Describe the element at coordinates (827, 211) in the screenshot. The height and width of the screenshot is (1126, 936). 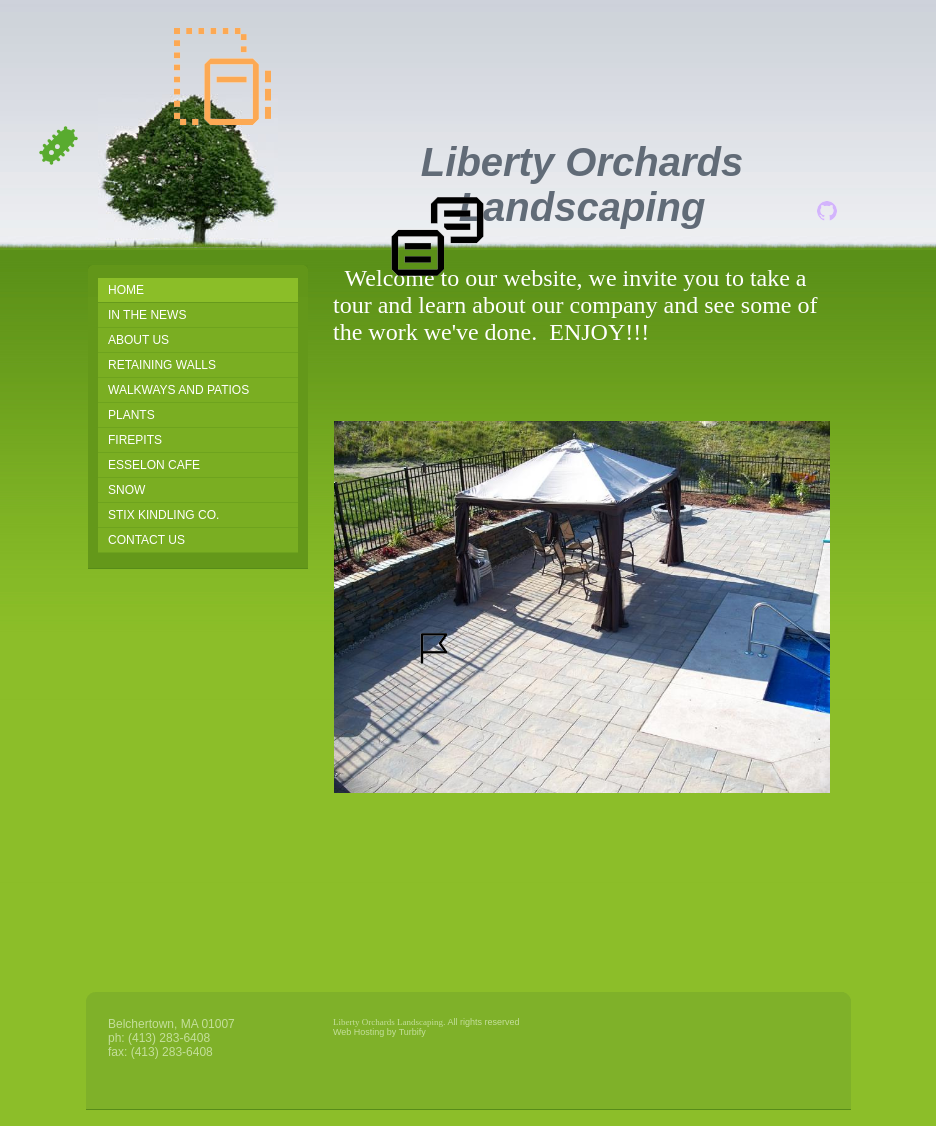
I see `open GitHub repository` at that location.